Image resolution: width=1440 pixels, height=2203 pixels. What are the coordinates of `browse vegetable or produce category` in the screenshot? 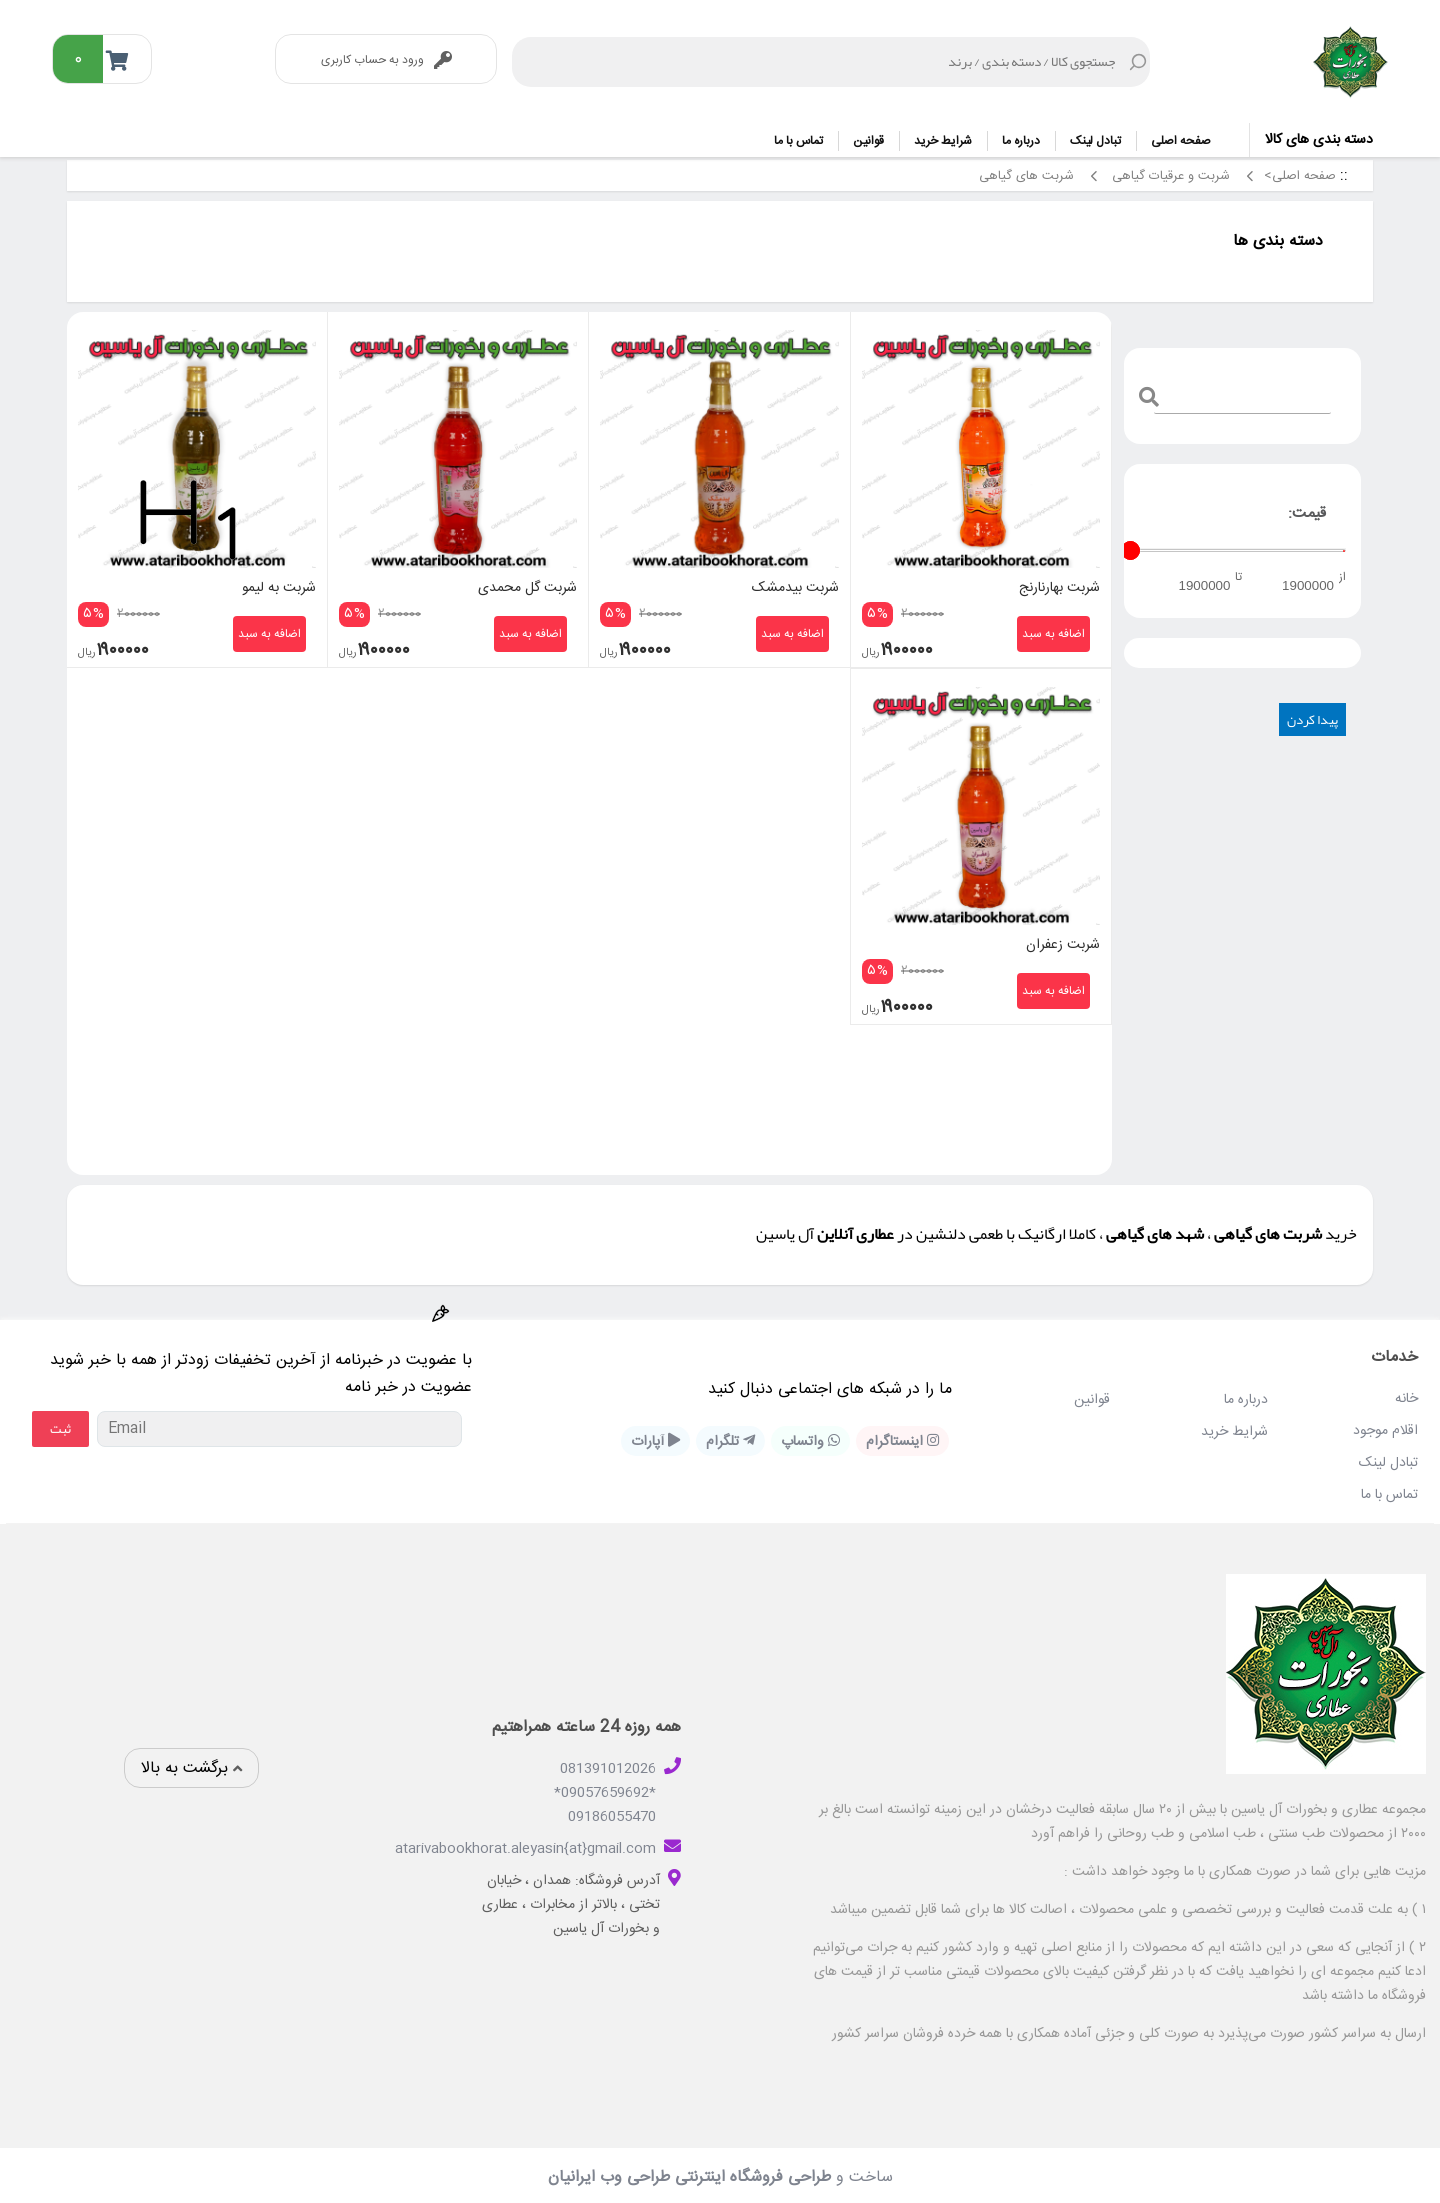 It's located at (440, 1313).